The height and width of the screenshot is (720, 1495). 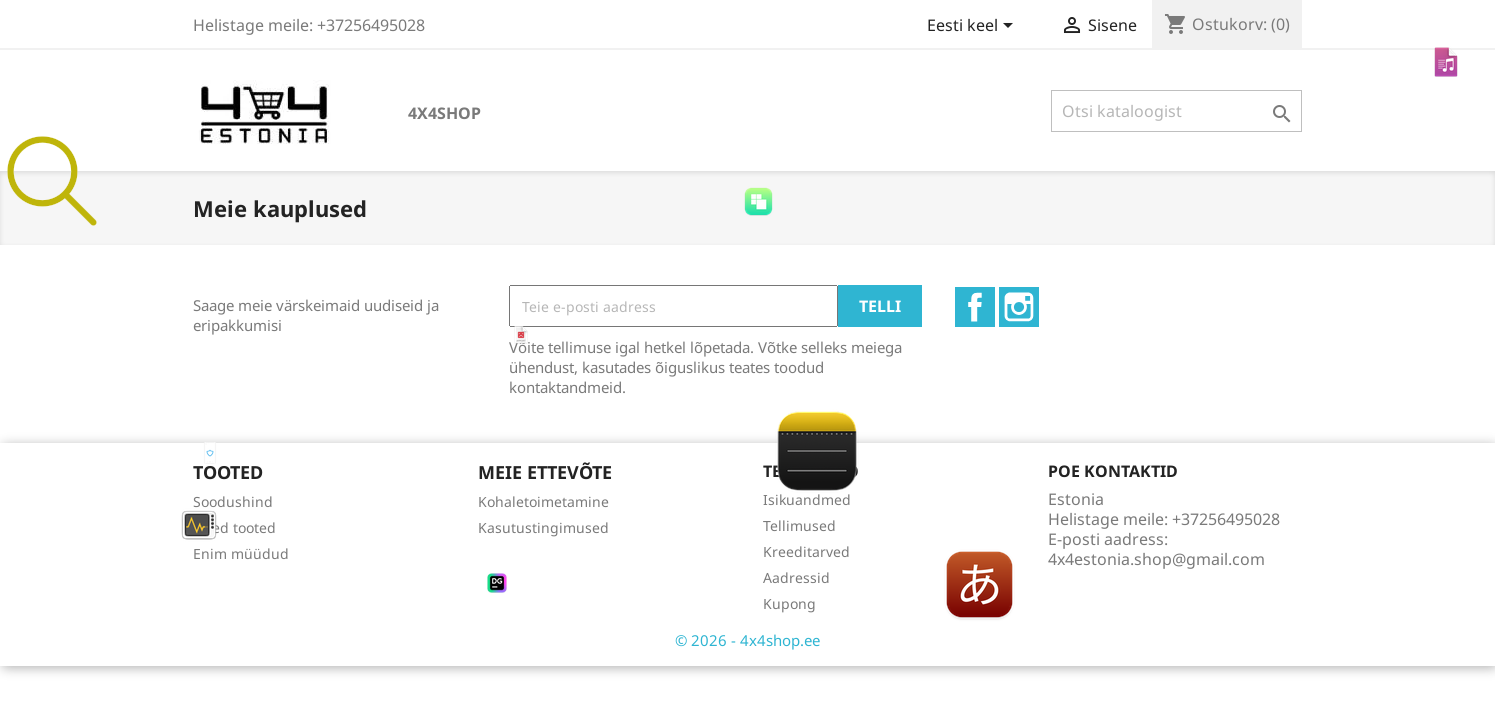 What do you see at coordinates (52, 181) in the screenshot?
I see `search system preferences or settings` at bounding box center [52, 181].